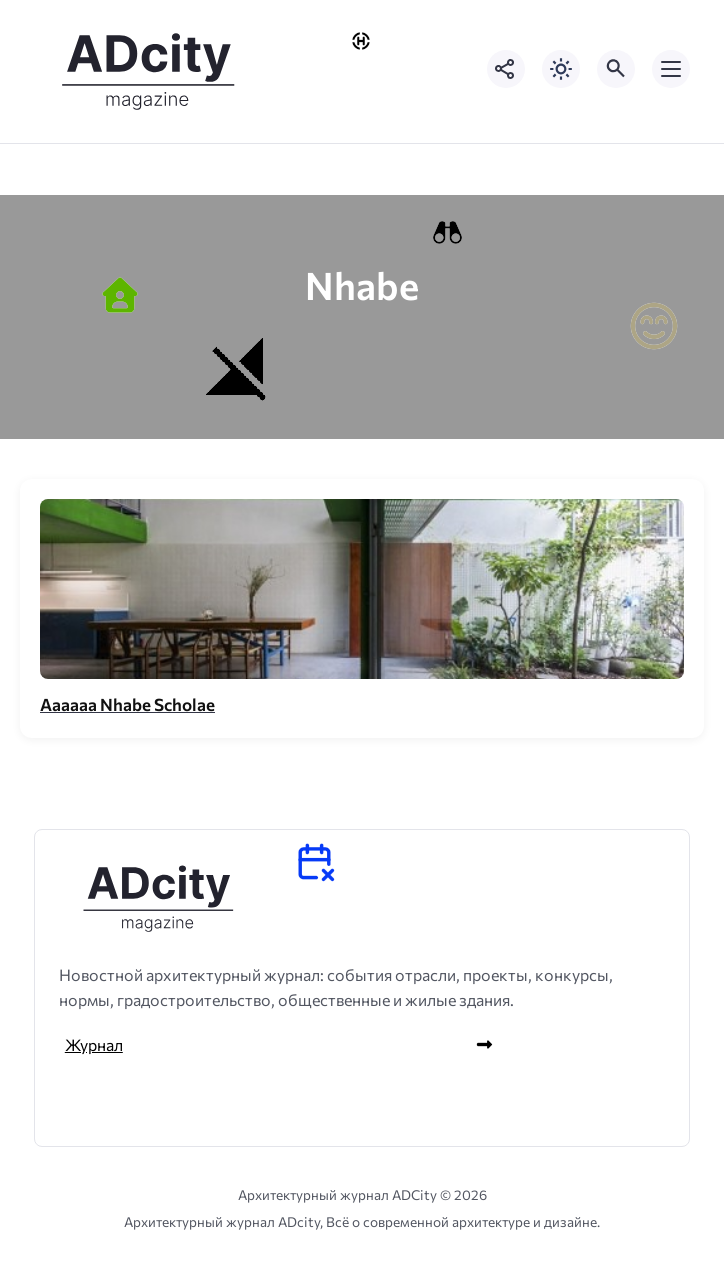 The height and width of the screenshot is (1284, 724). What do you see at coordinates (314, 861) in the screenshot?
I see `remove an event from your calendar` at bounding box center [314, 861].